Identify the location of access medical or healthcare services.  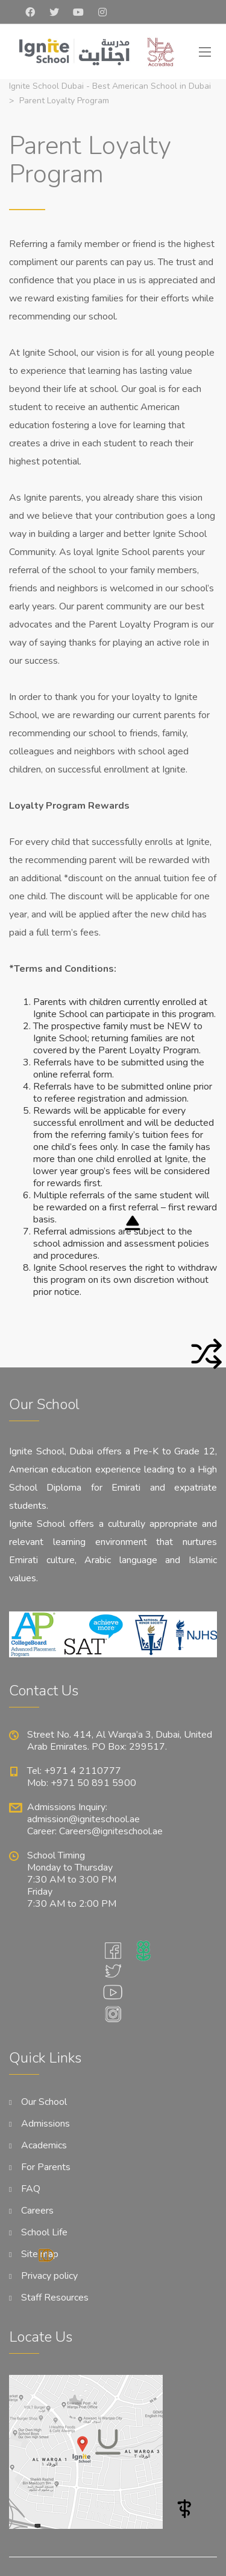
(184, 2508).